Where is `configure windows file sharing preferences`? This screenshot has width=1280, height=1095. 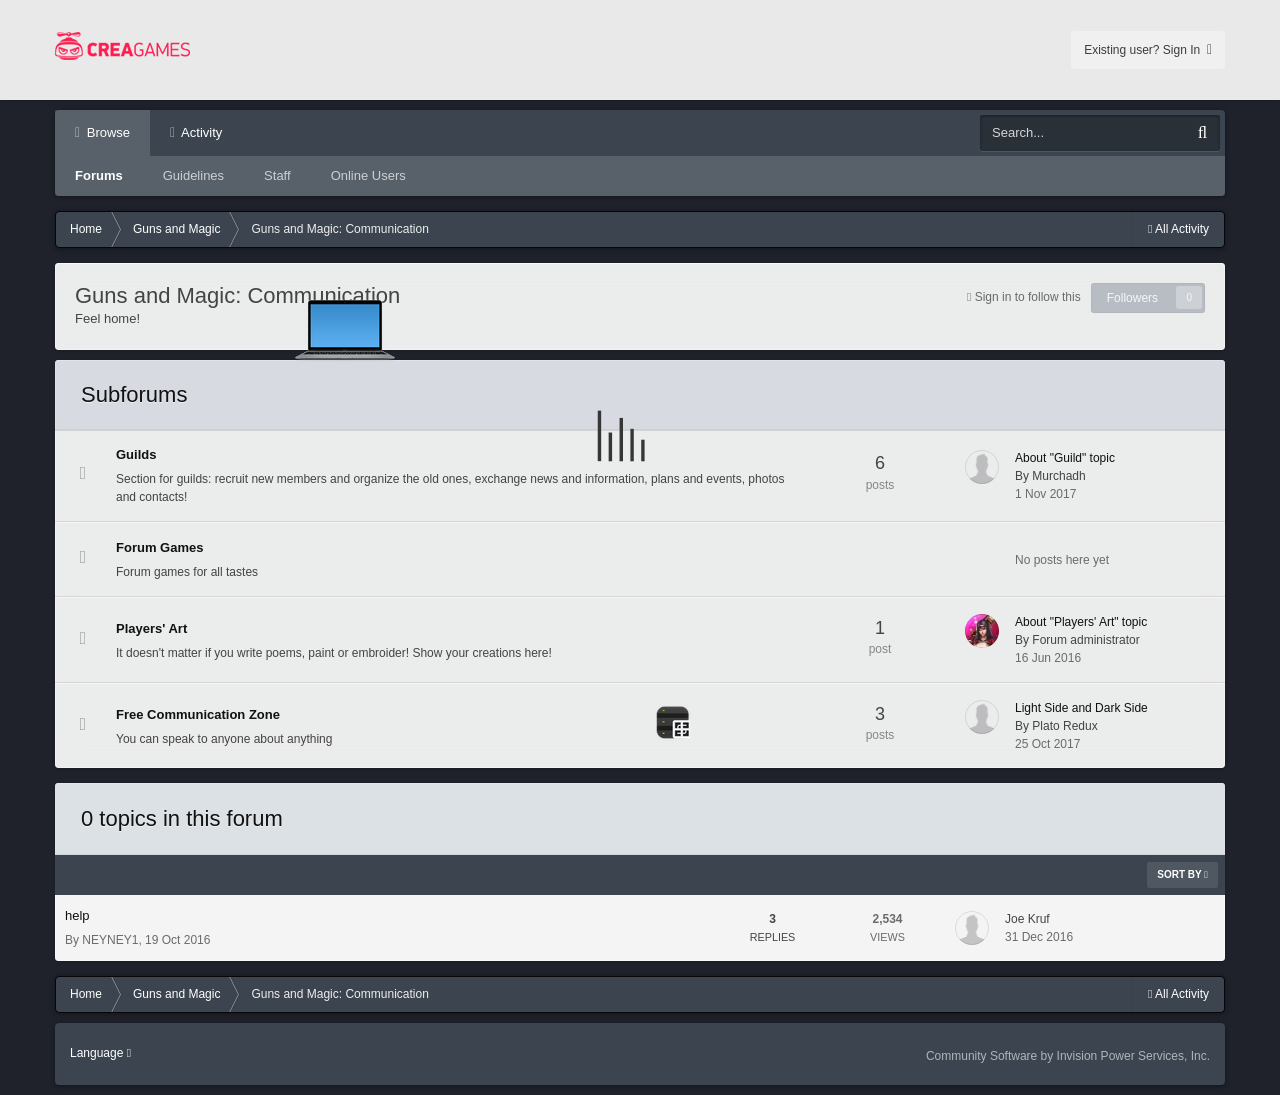 configure windows file sharing preferences is located at coordinates (673, 723).